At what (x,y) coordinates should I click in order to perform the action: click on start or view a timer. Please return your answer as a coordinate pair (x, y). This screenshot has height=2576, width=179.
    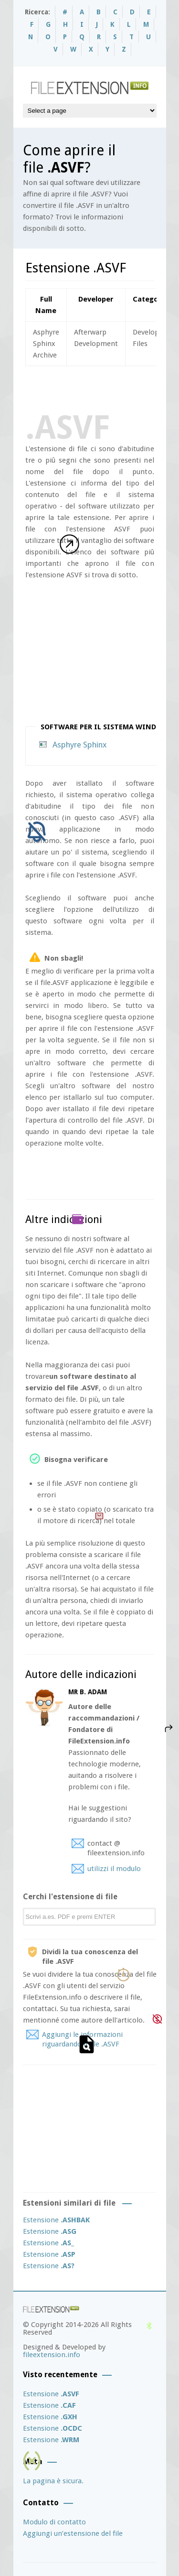
    Looking at the image, I should click on (123, 1974).